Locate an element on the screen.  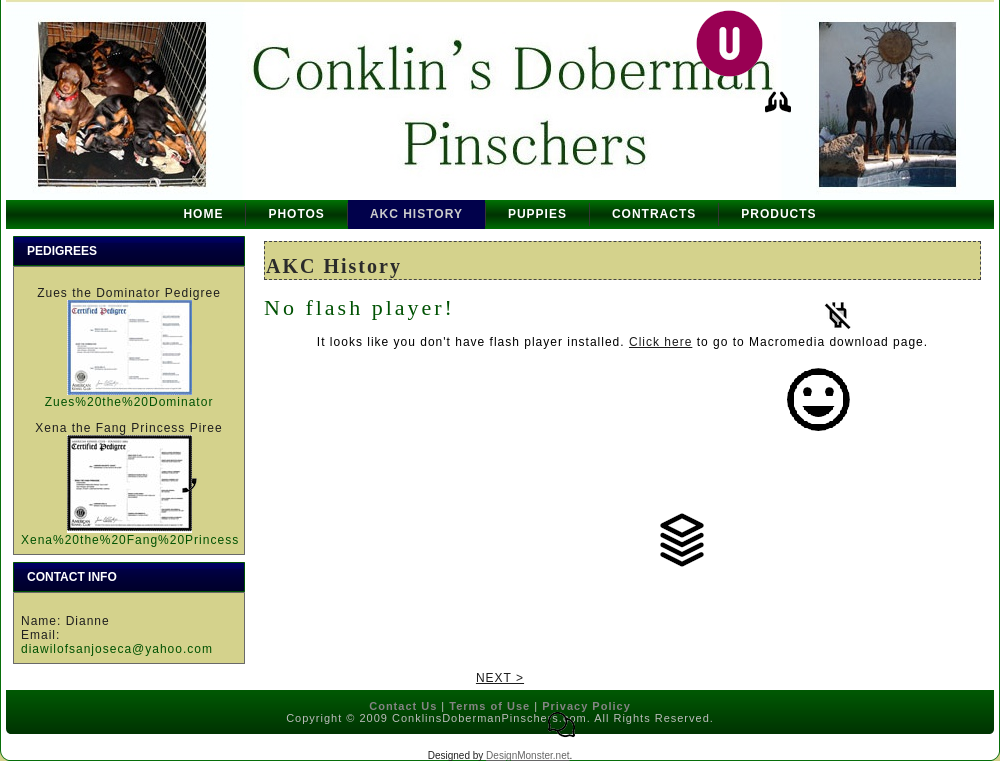
set your mood or status is located at coordinates (818, 399).